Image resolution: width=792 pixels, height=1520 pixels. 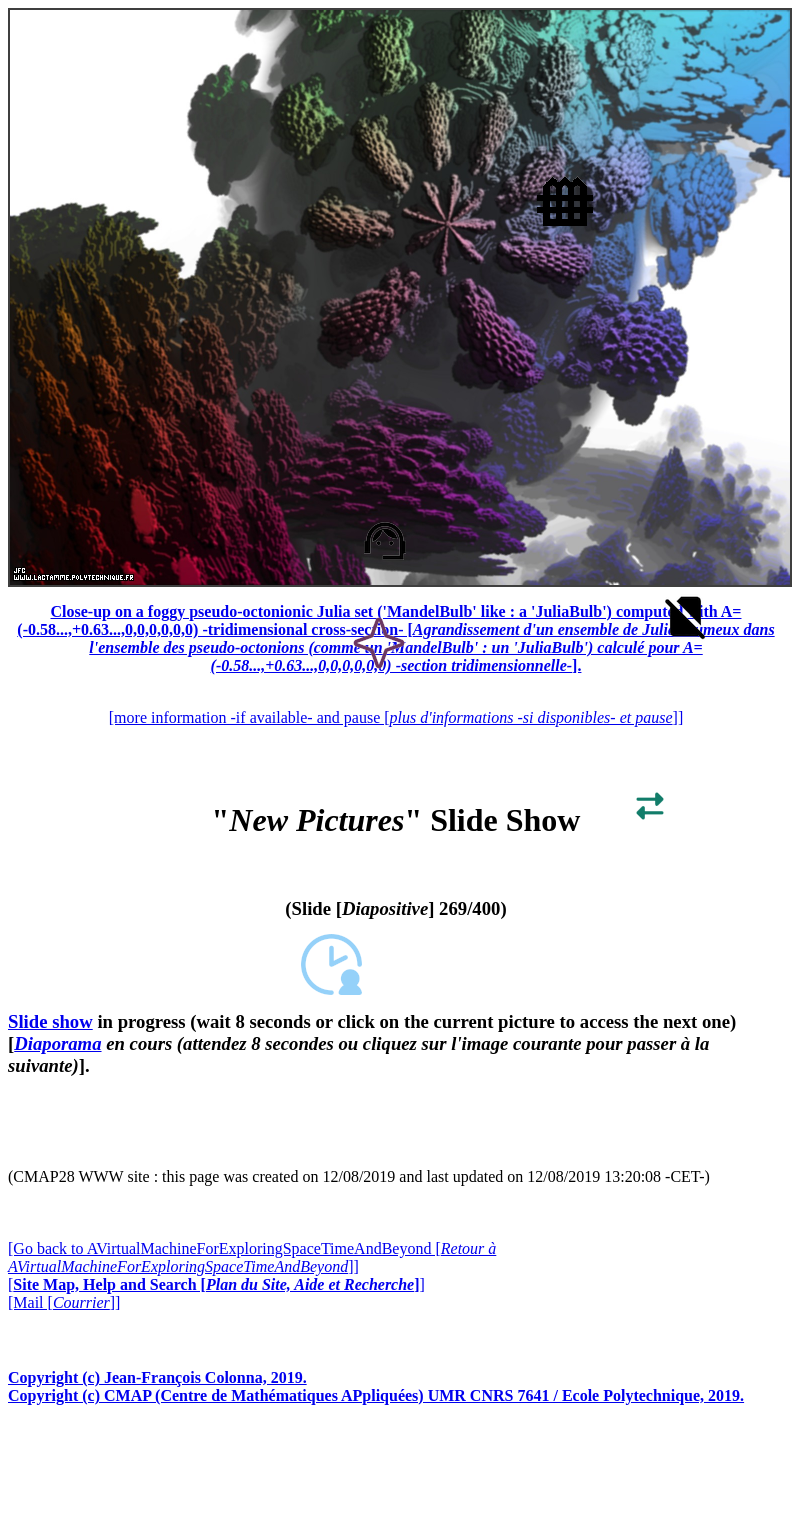 What do you see at coordinates (331, 964) in the screenshot?
I see `view user activity history` at bounding box center [331, 964].